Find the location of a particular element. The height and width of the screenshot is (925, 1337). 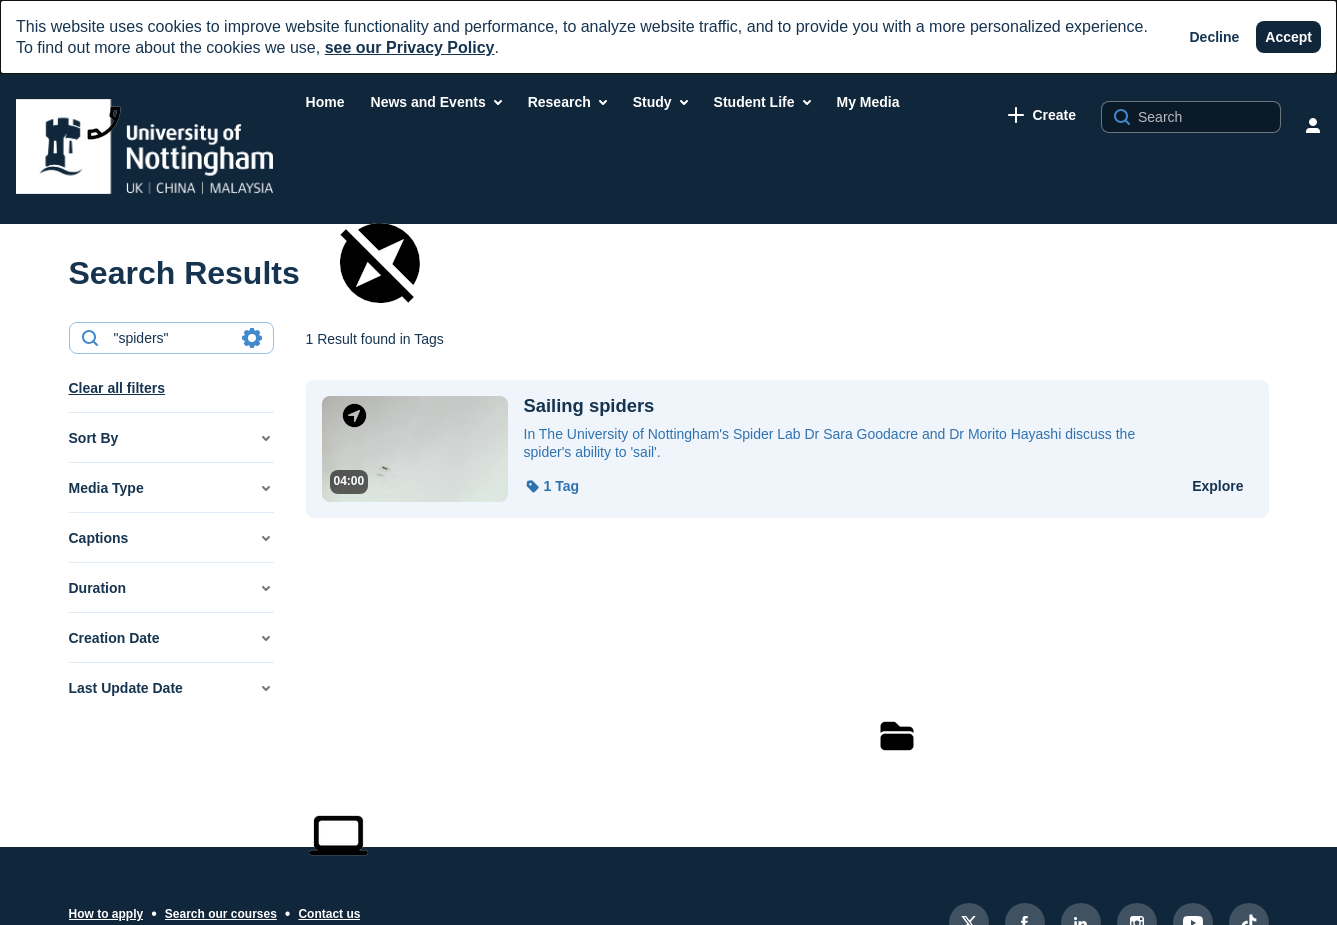

make a phone call is located at coordinates (104, 123).